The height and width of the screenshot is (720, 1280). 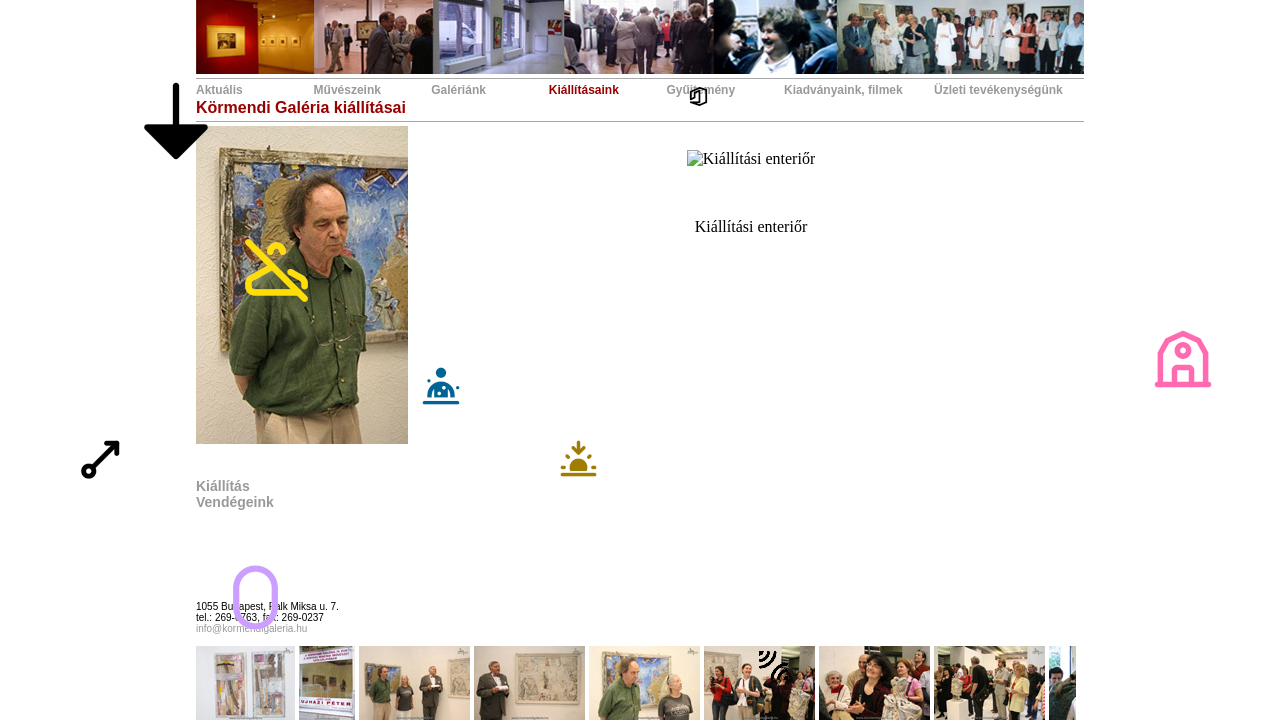 I want to click on view cottage or cabin rental listings, so click(x=1183, y=359).